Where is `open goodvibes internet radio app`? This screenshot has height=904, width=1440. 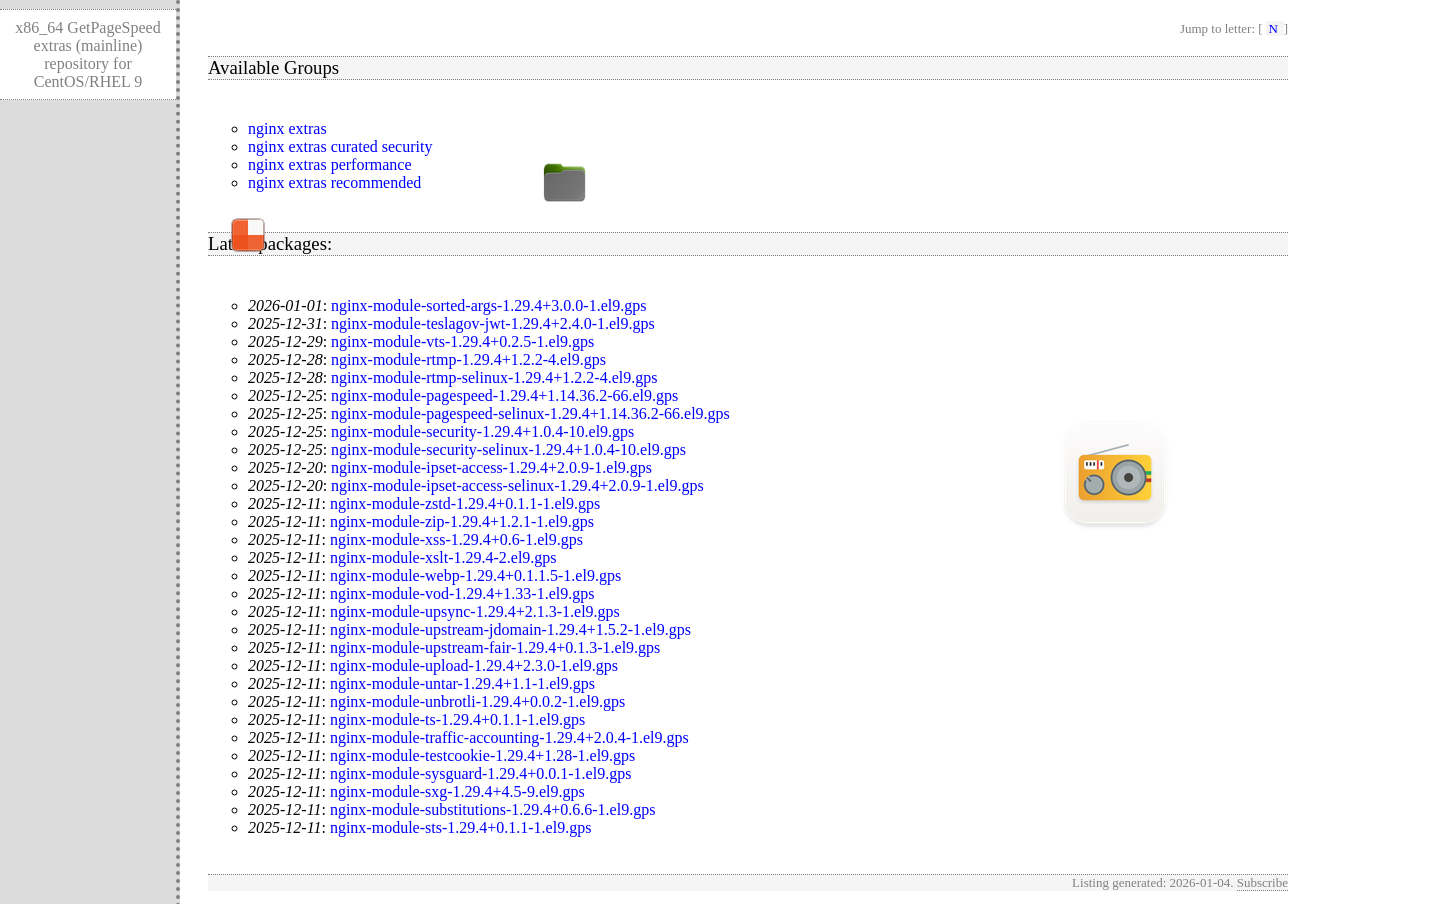 open goodvibes internet radio app is located at coordinates (1115, 473).